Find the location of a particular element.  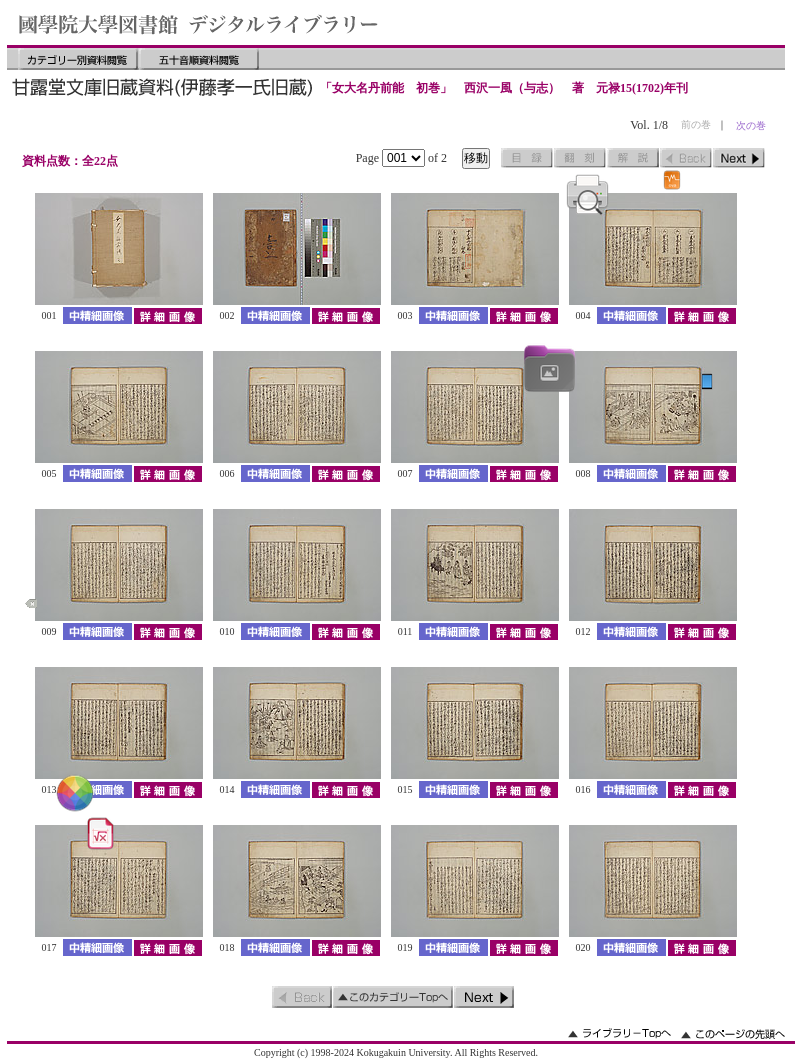

preview document before printing is located at coordinates (587, 194).